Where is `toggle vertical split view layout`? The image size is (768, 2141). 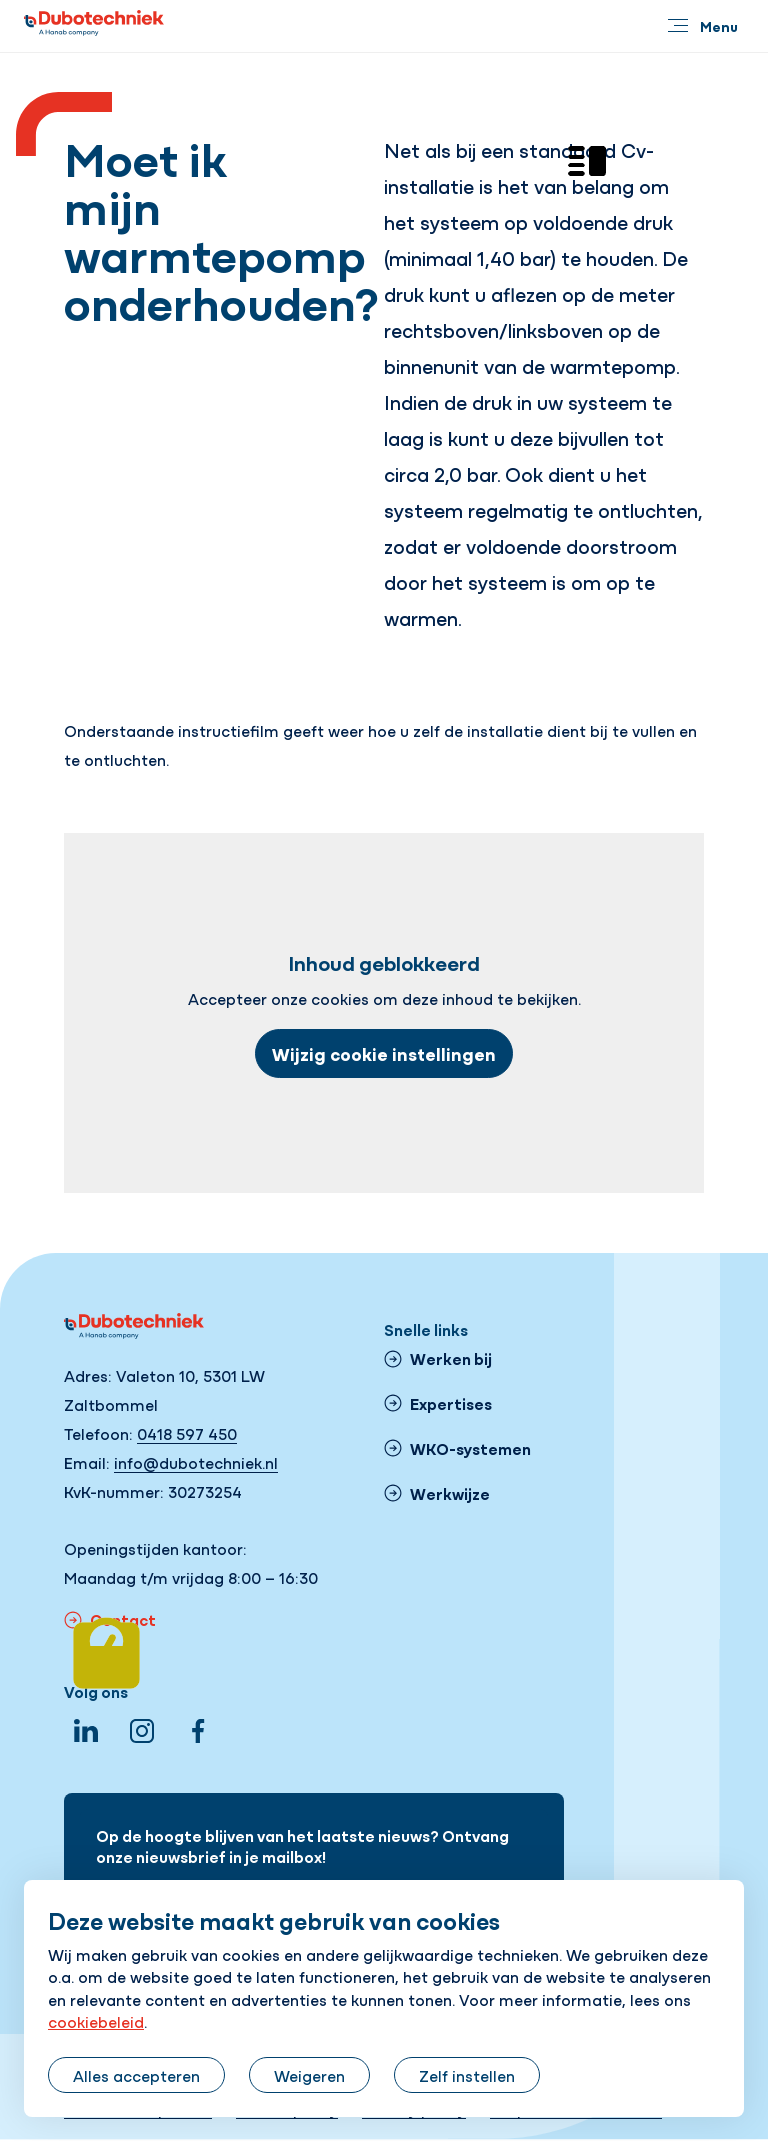 toggle vertical split view layout is located at coordinates (587, 161).